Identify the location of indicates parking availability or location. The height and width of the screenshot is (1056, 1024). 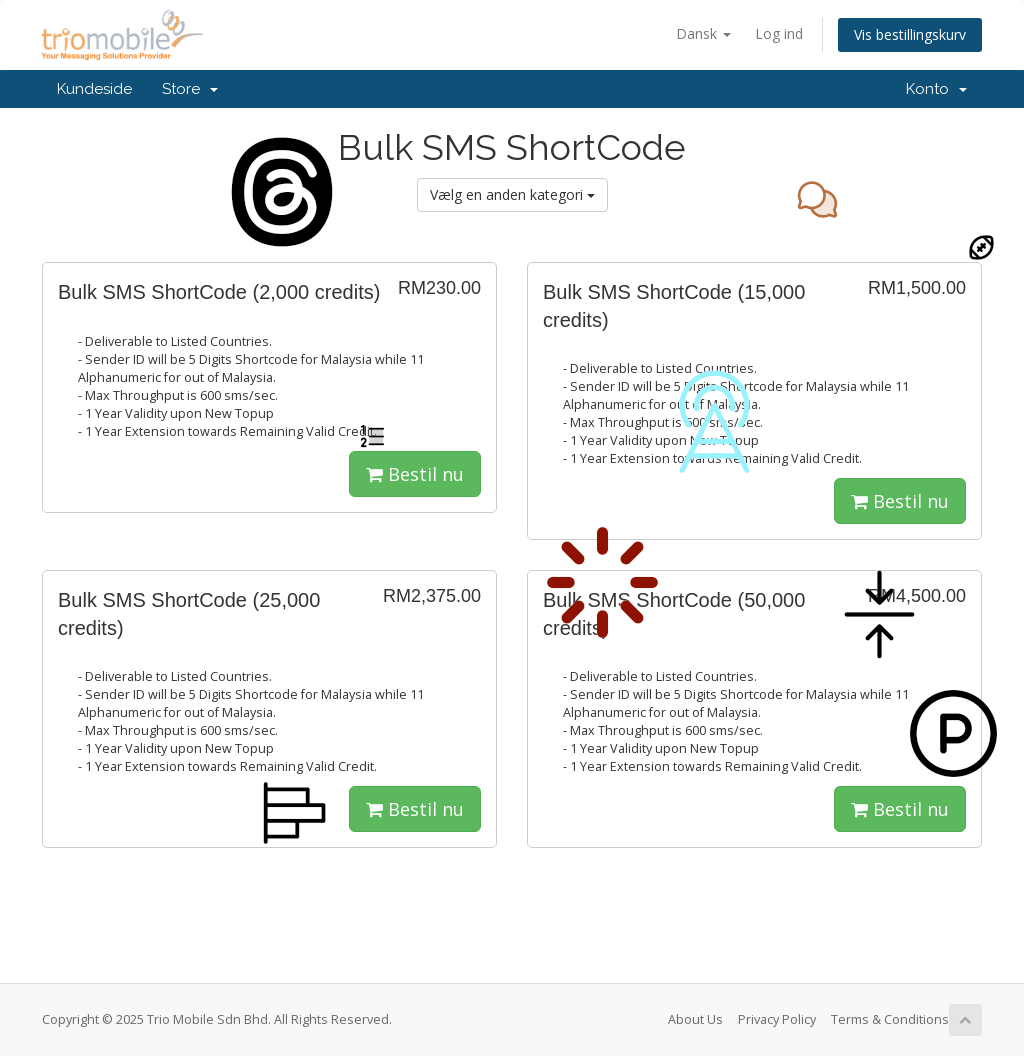
(953, 733).